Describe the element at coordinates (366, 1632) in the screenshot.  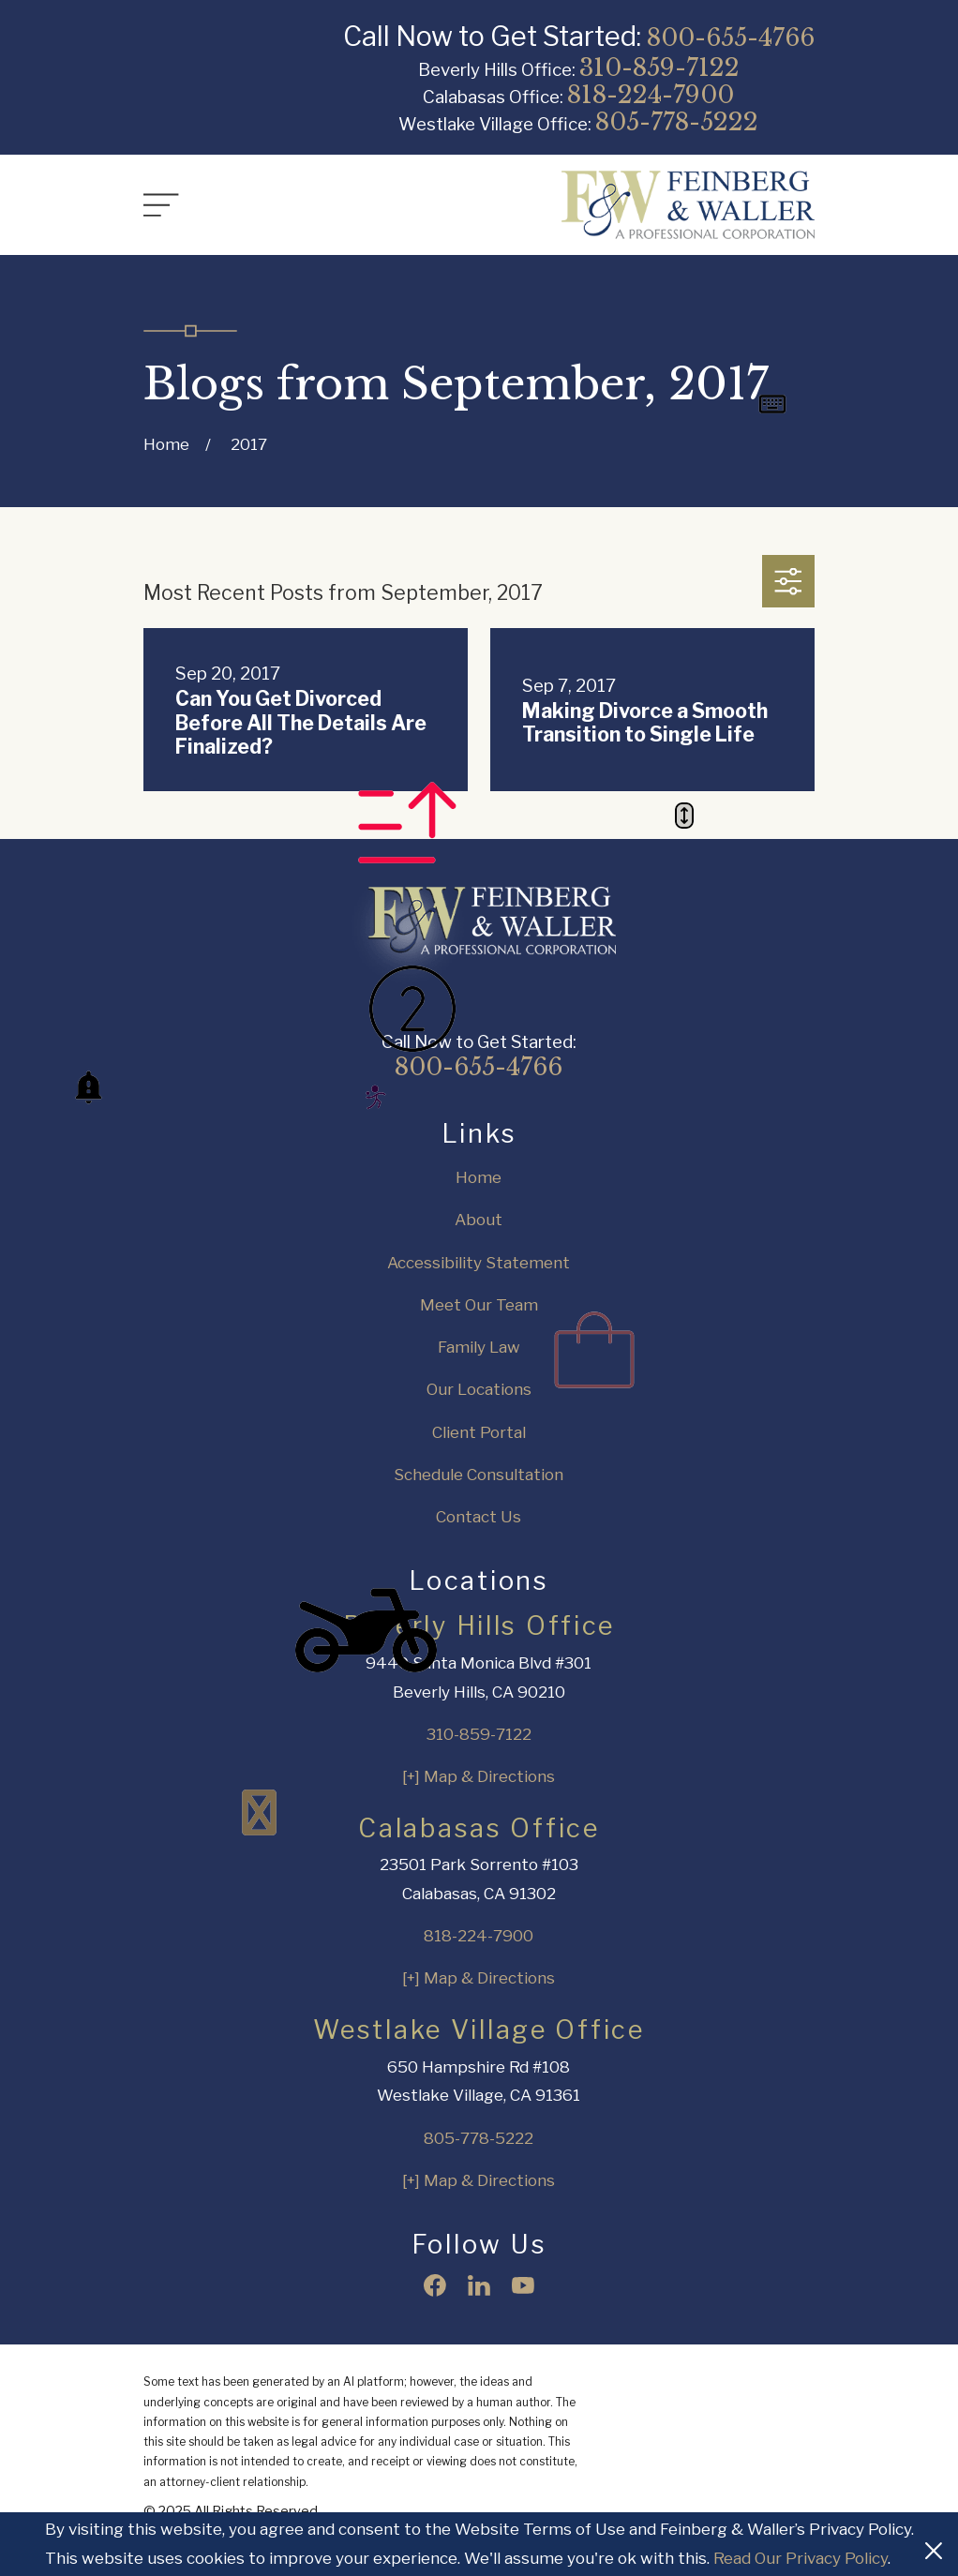
I see `select motorcycle as vehicle type` at that location.